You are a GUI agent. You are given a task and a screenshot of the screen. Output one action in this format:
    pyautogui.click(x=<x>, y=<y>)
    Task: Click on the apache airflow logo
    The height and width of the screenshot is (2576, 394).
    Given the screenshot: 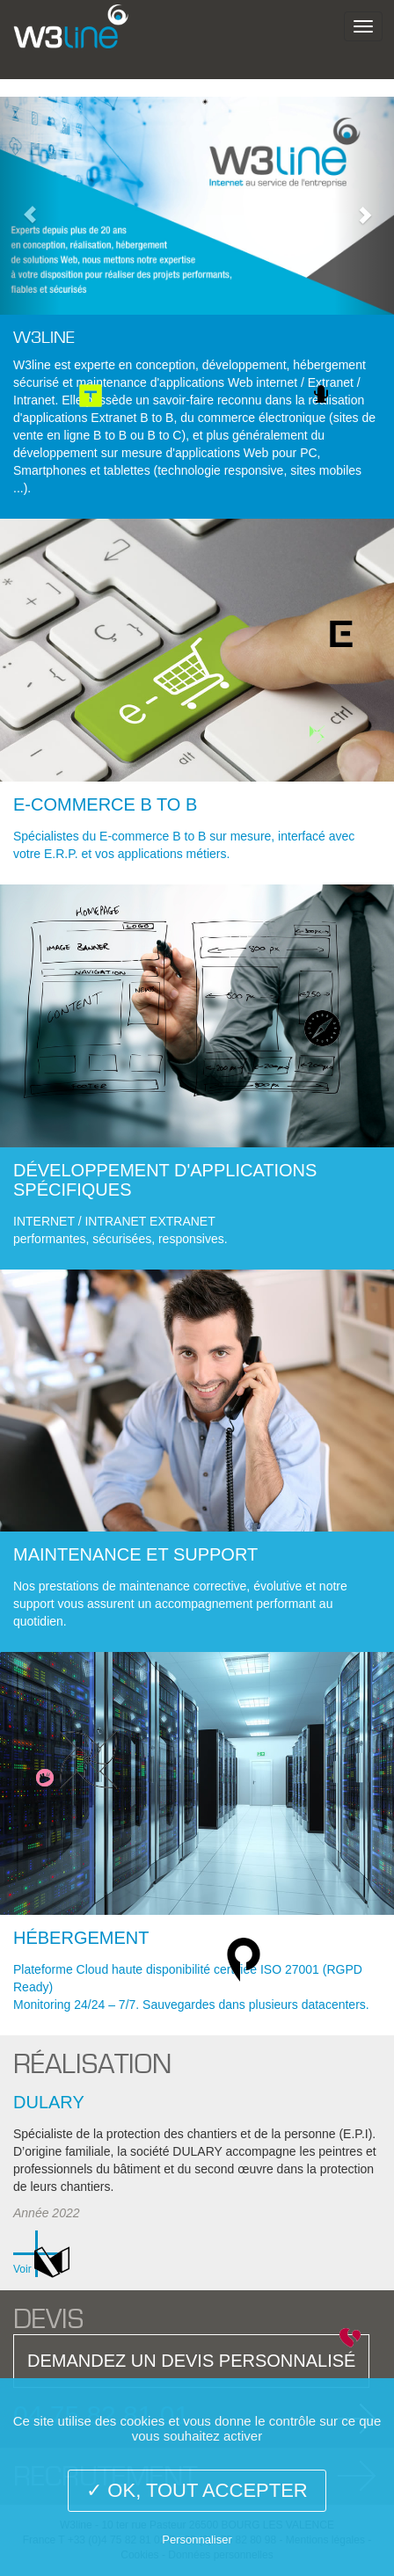 What is the action you would take?
    pyautogui.click(x=88, y=1759)
    